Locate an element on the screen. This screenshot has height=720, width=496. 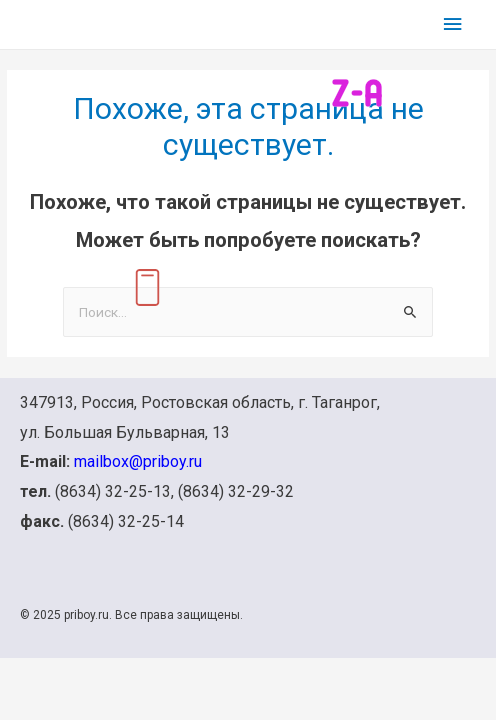
phone speaker or audio output settings is located at coordinates (147, 287).